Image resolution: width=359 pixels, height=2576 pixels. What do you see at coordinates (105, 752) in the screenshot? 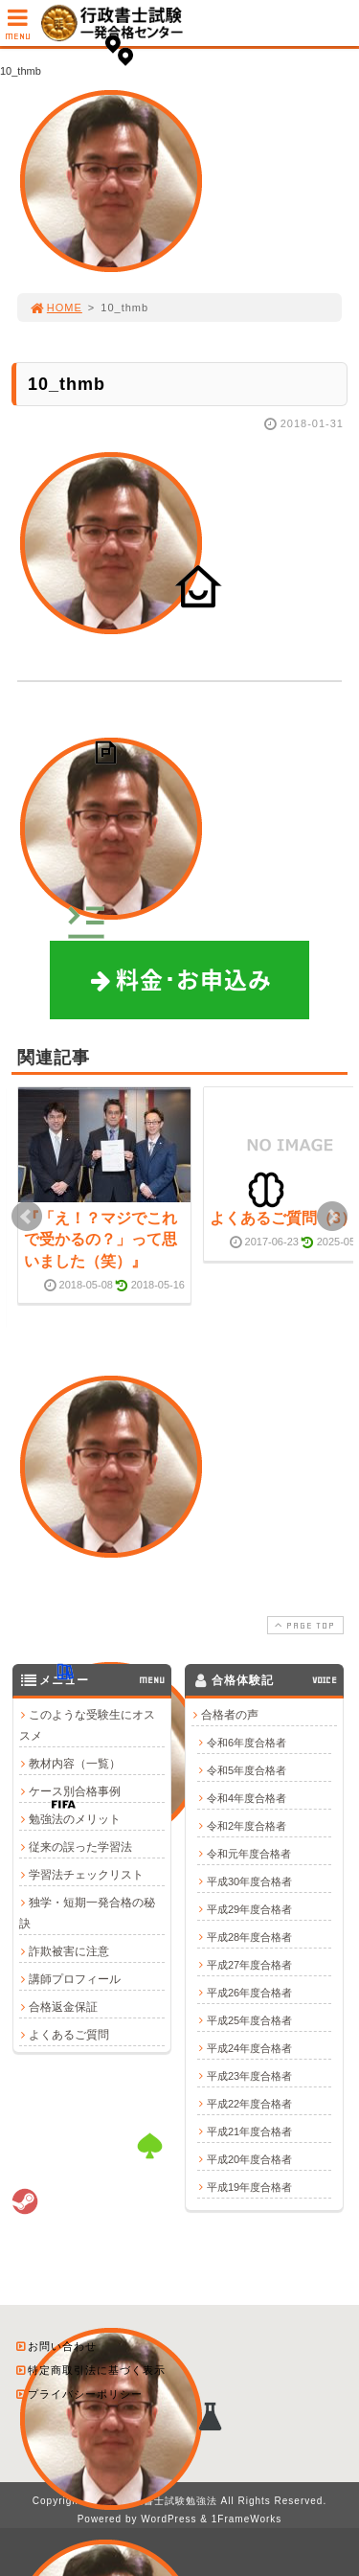
I see `open a PowerPoint presentation file` at bounding box center [105, 752].